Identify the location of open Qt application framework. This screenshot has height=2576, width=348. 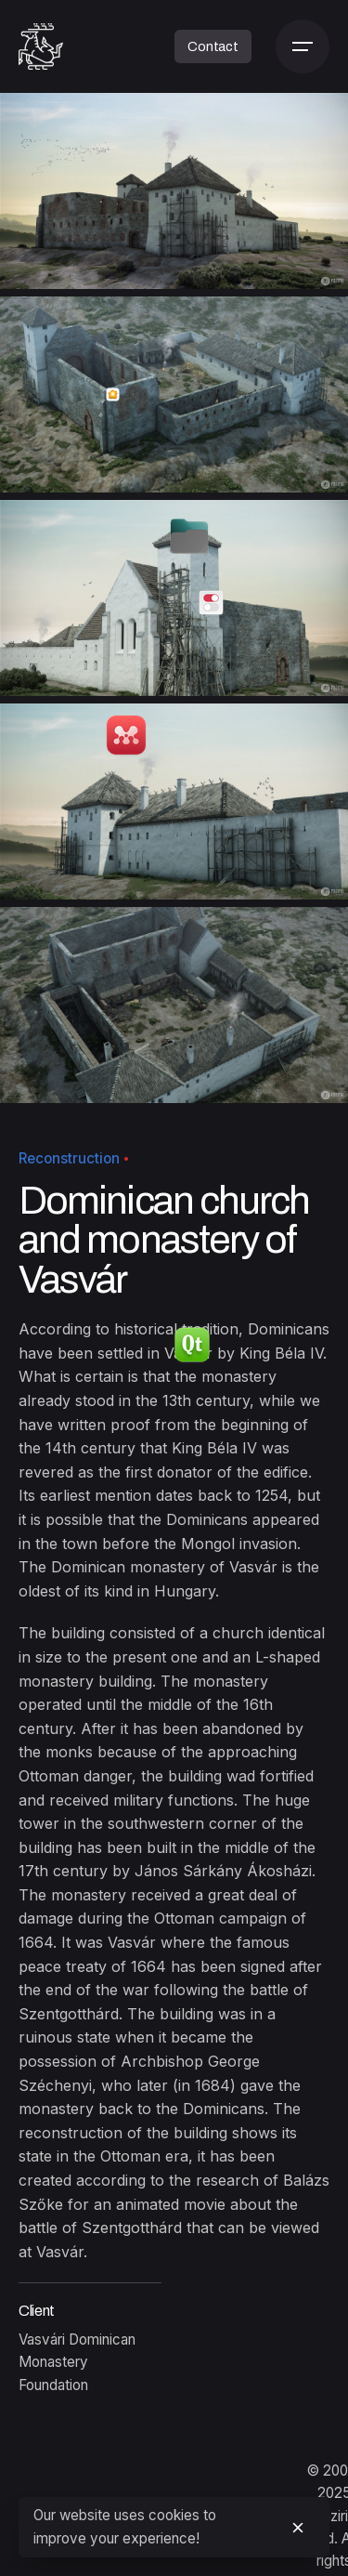
(192, 1345).